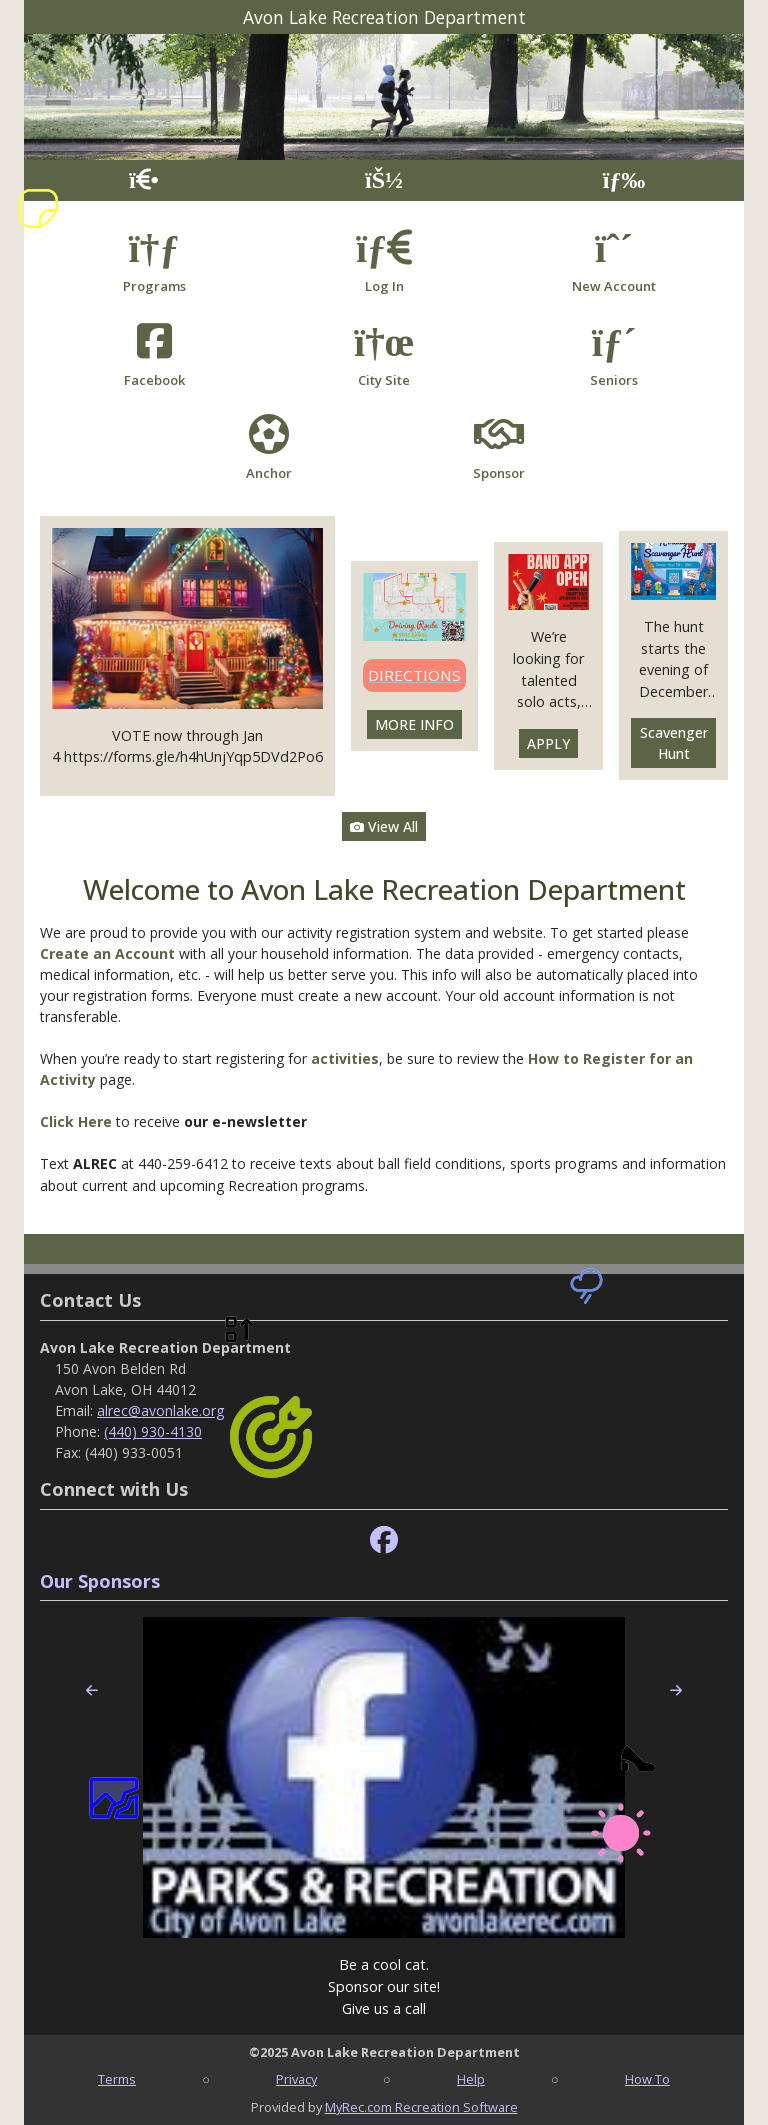  Describe the element at coordinates (271, 1437) in the screenshot. I see `set or view your goals` at that location.